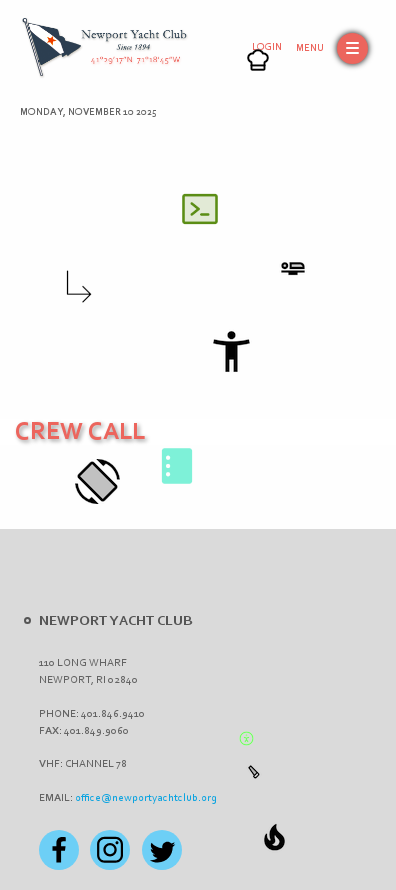  I want to click on browse recipes or cooking content, so click(258, 60).